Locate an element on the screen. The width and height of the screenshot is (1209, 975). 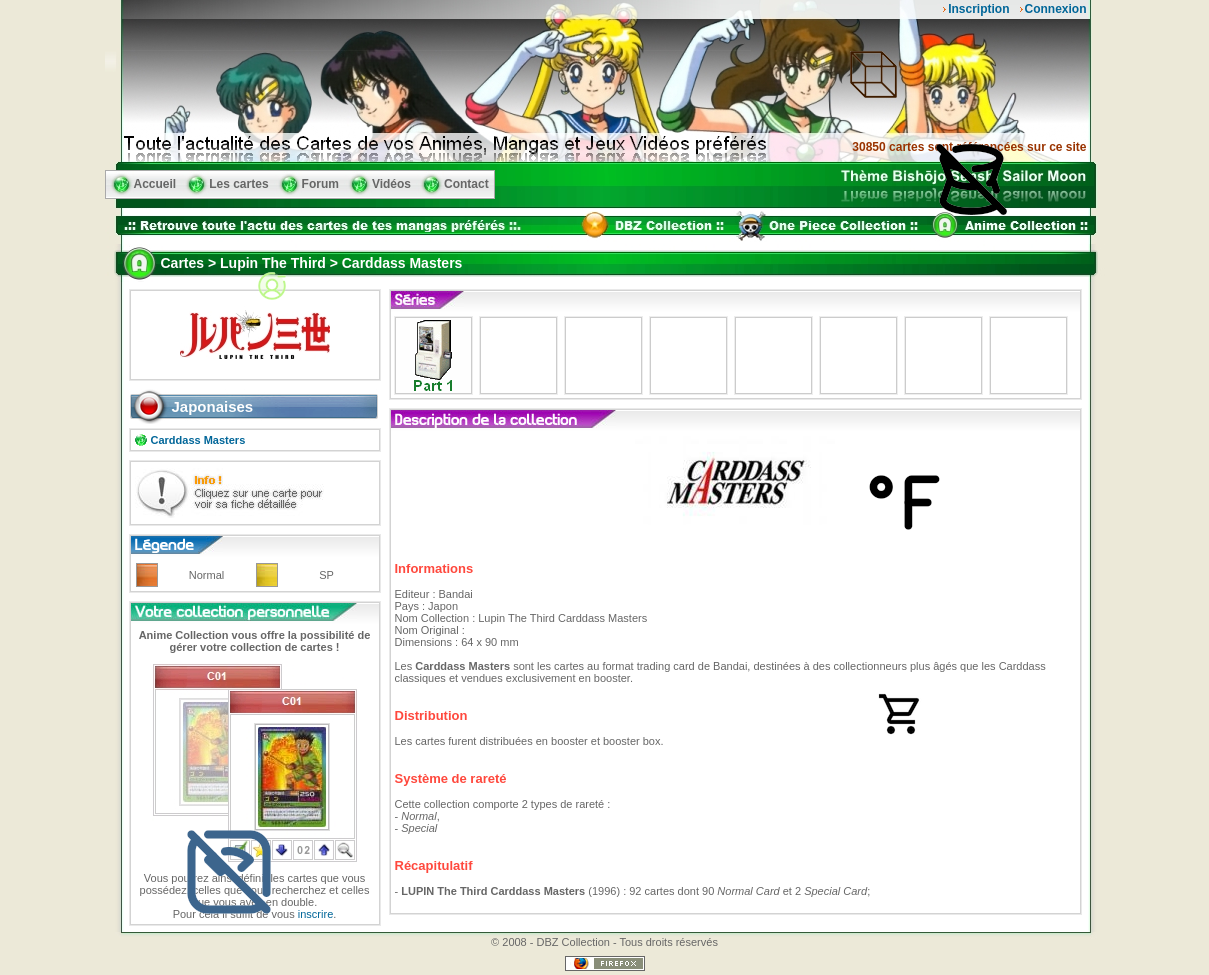
display temperature in fahrenheit is located at coordinates (904, 502).